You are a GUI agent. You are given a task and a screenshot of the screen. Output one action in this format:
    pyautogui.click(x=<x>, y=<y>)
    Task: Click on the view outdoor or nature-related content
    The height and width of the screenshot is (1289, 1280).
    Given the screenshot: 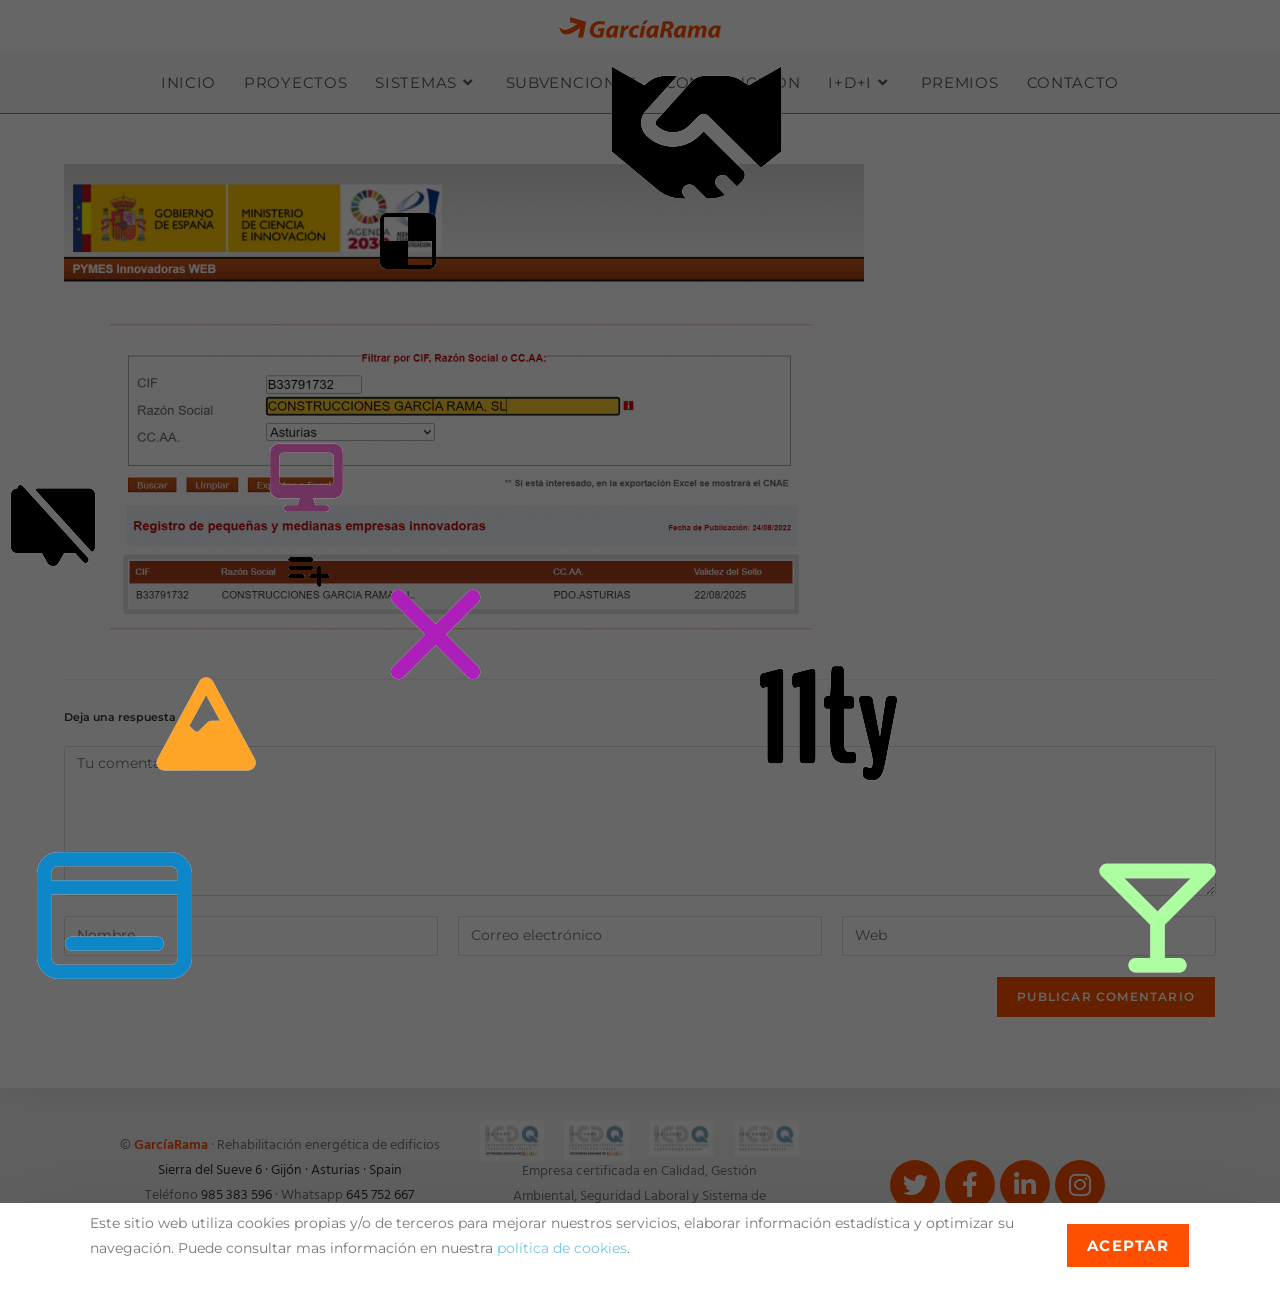 What is the action you would take?
    pyautogui.click(x=206, y=727)
    